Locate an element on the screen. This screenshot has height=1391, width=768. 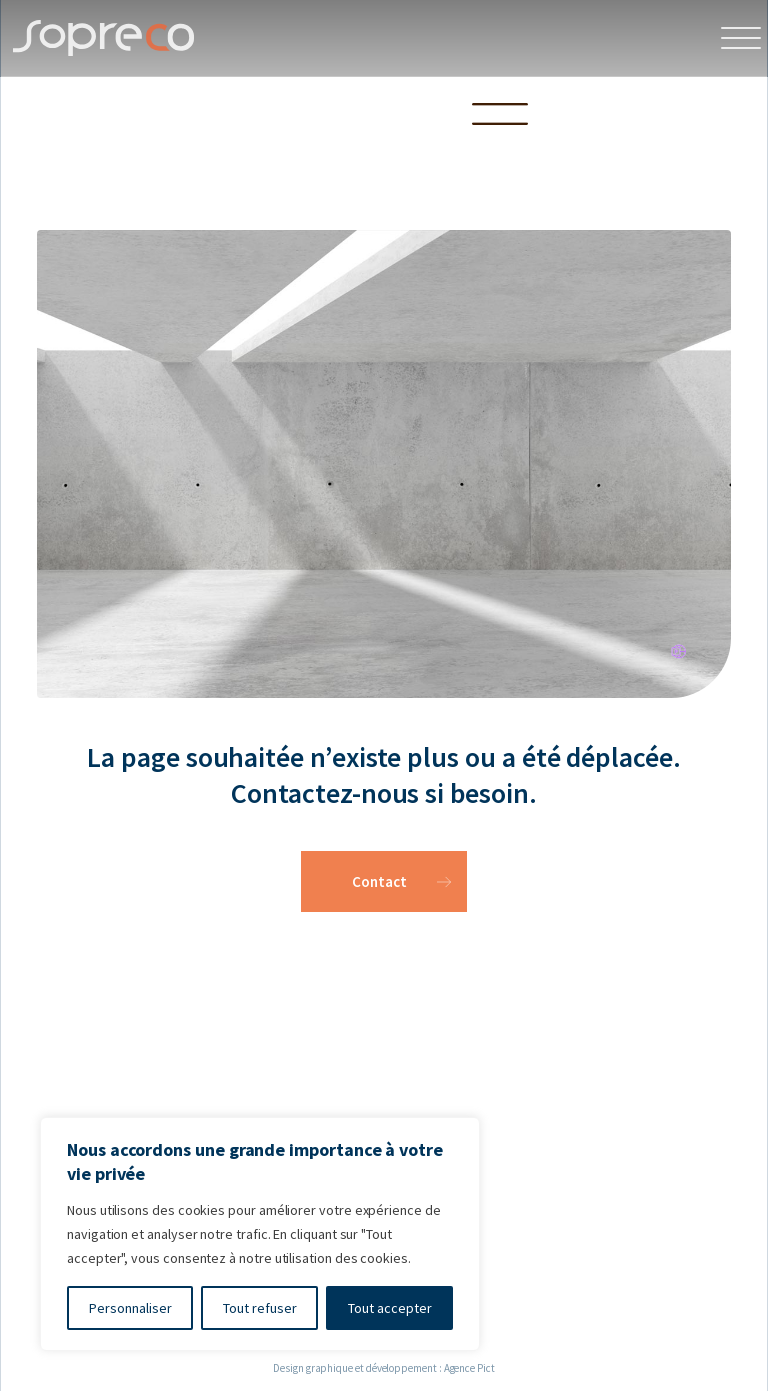
open microsoft powerpoint is located at coordinates (678, 651).